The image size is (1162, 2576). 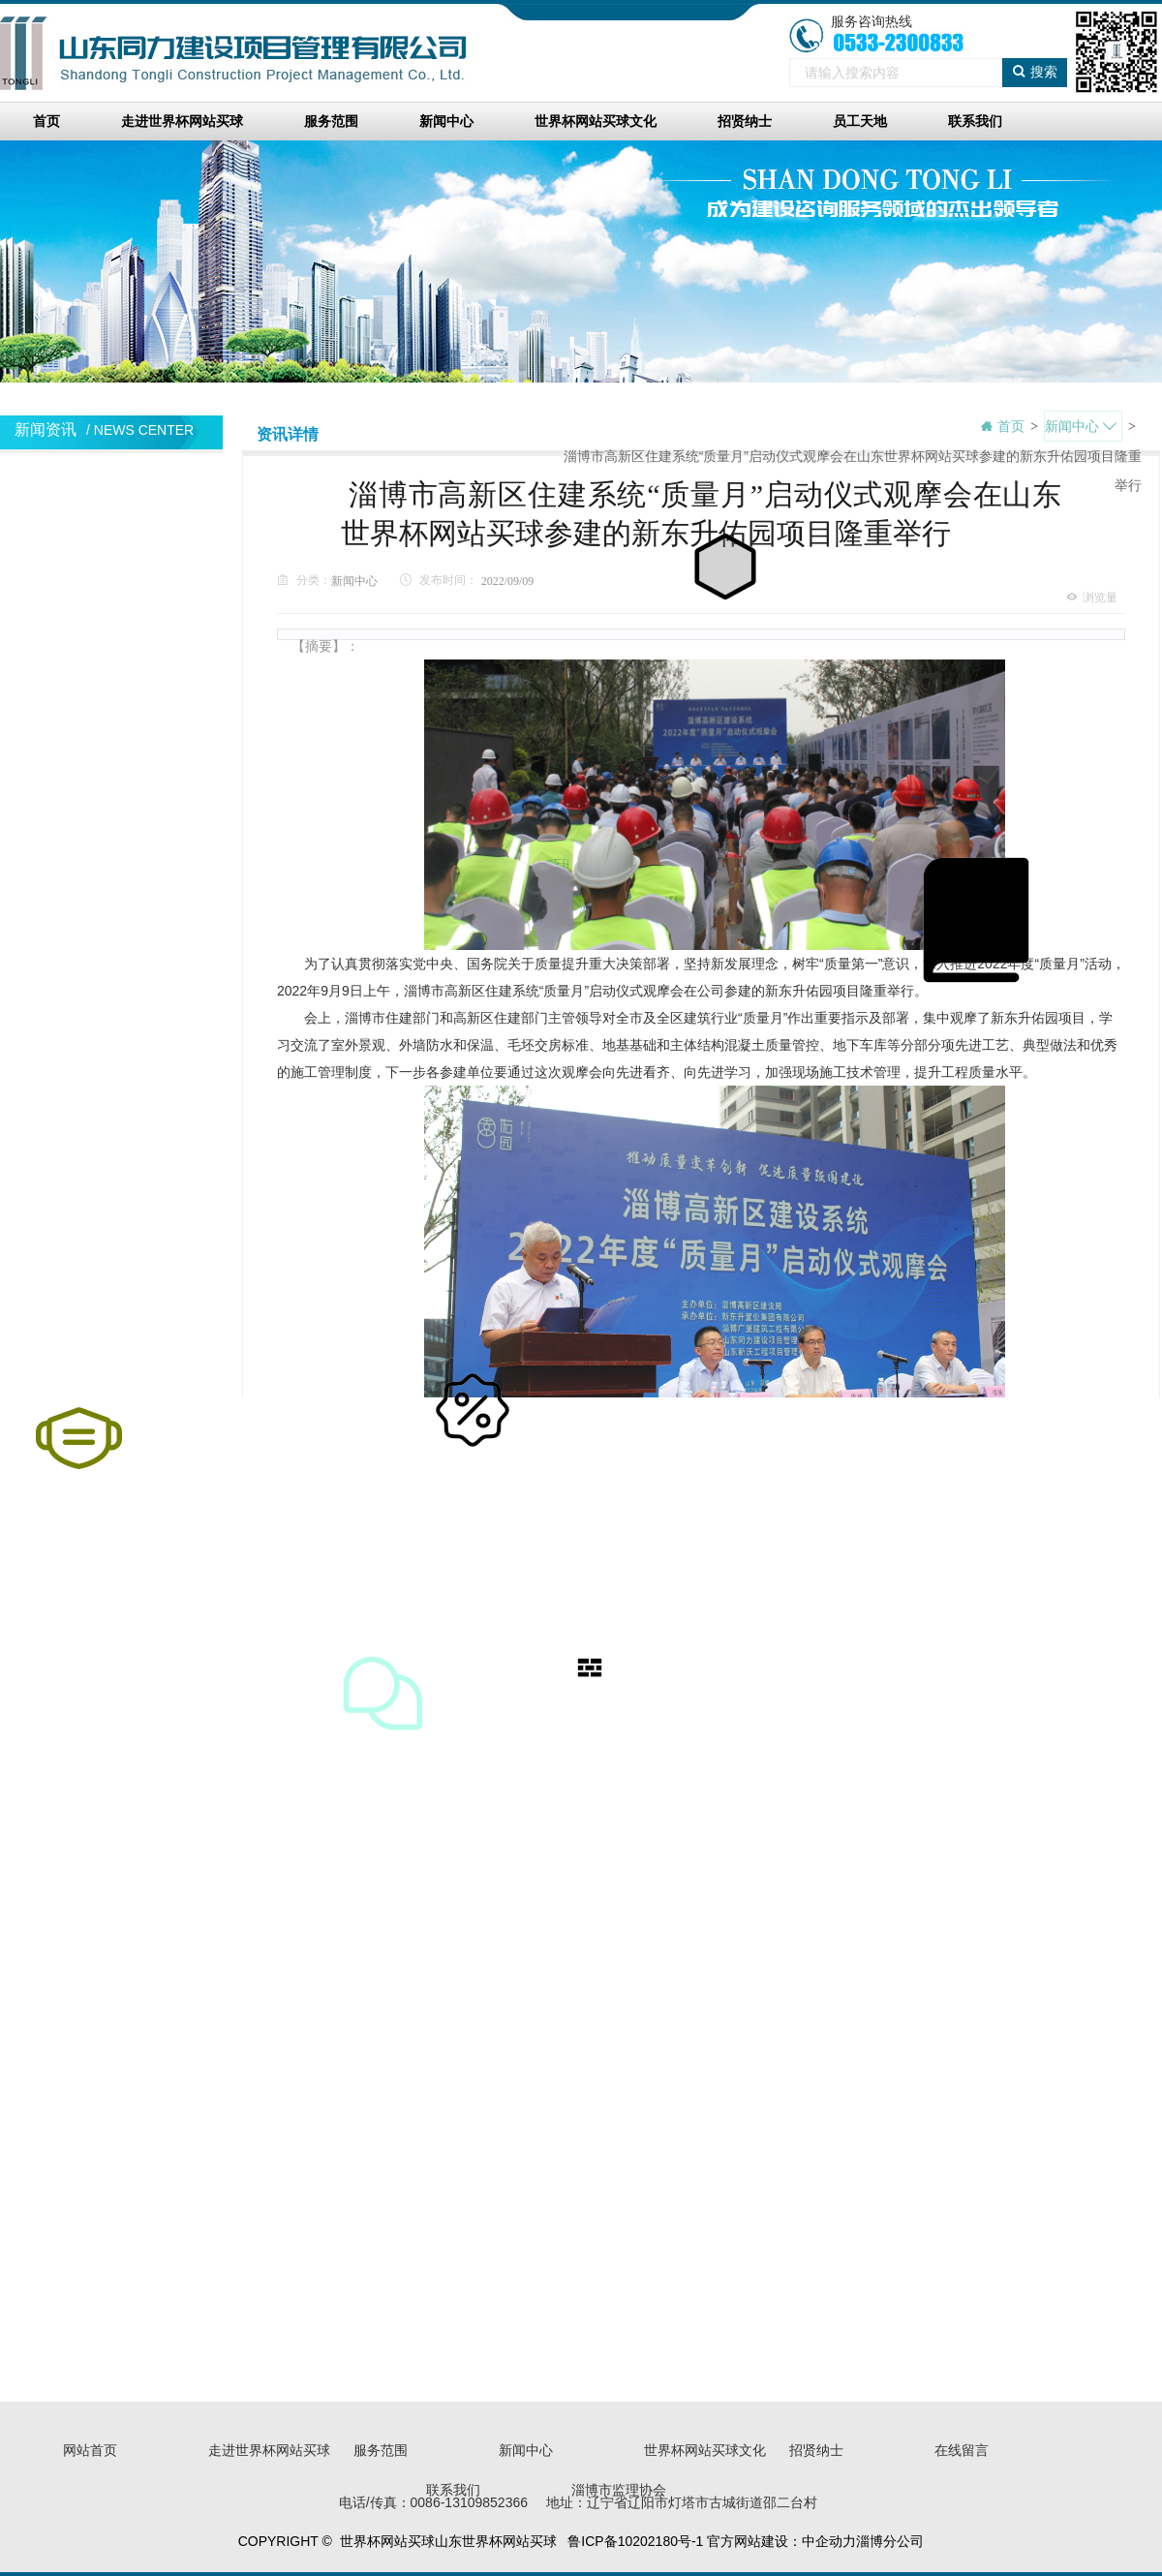 What do you see at coordinates (725, 567) in the screenshot?
I see `generic shape or container element` at bounding box center [725, 567].